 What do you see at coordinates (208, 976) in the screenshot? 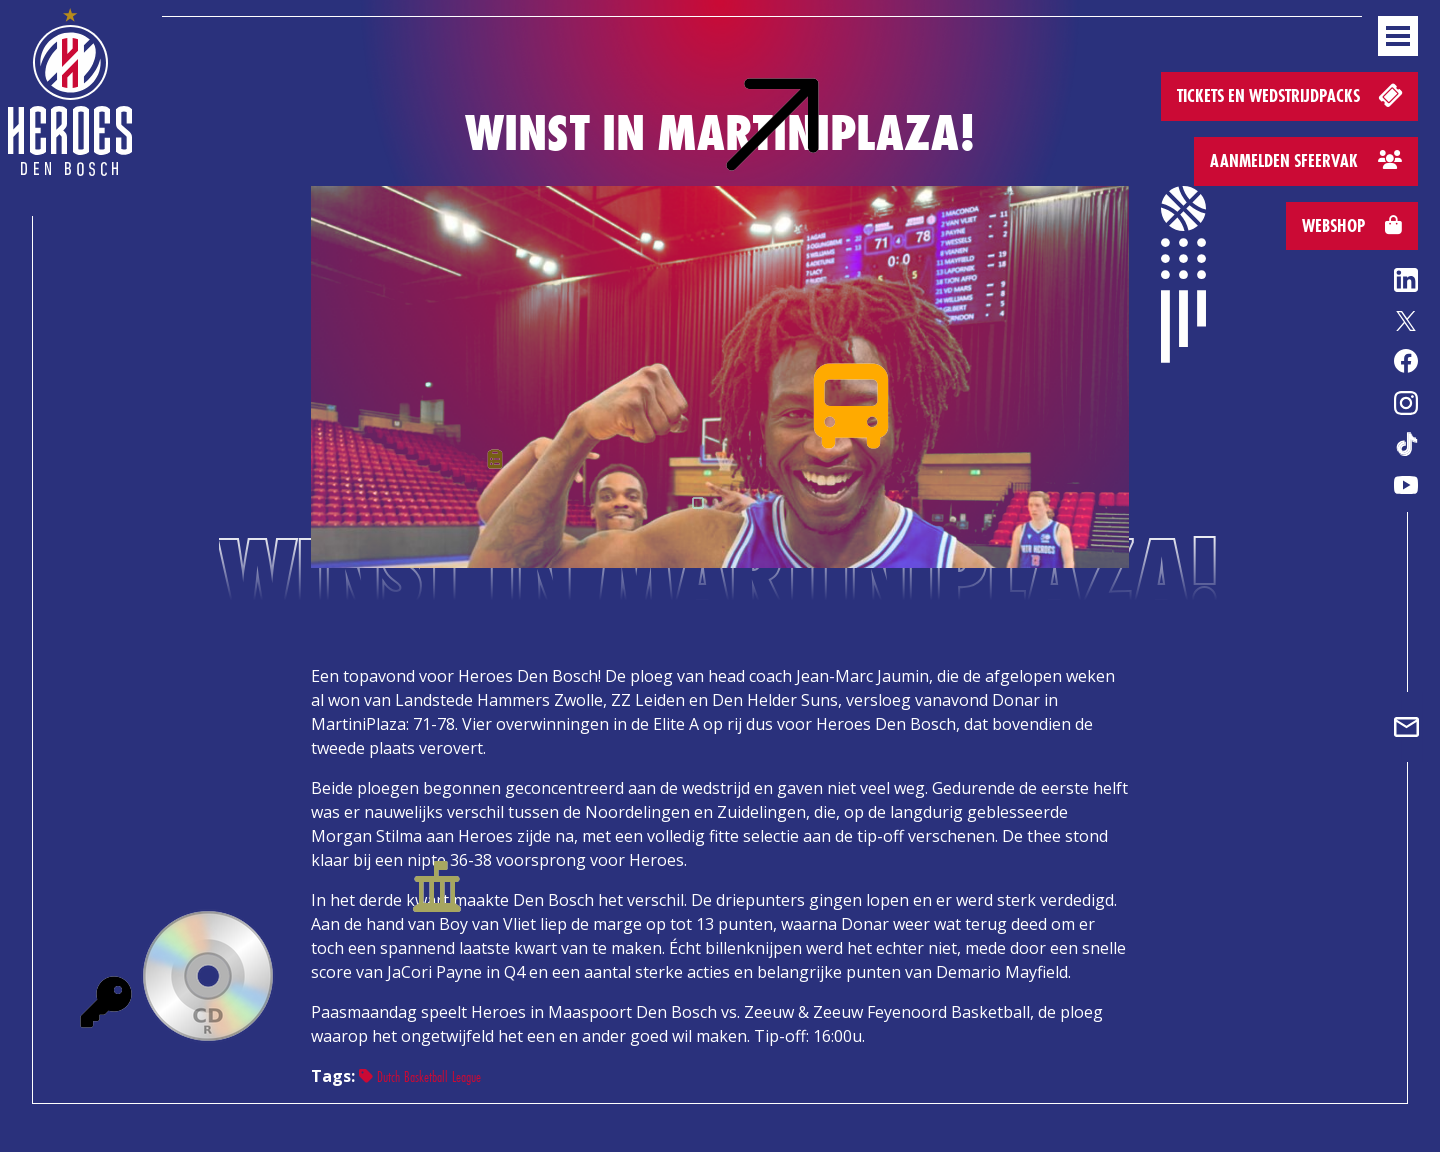
I see `a CD-R disc available for burning or writing data` at bounding box center [208, 976].